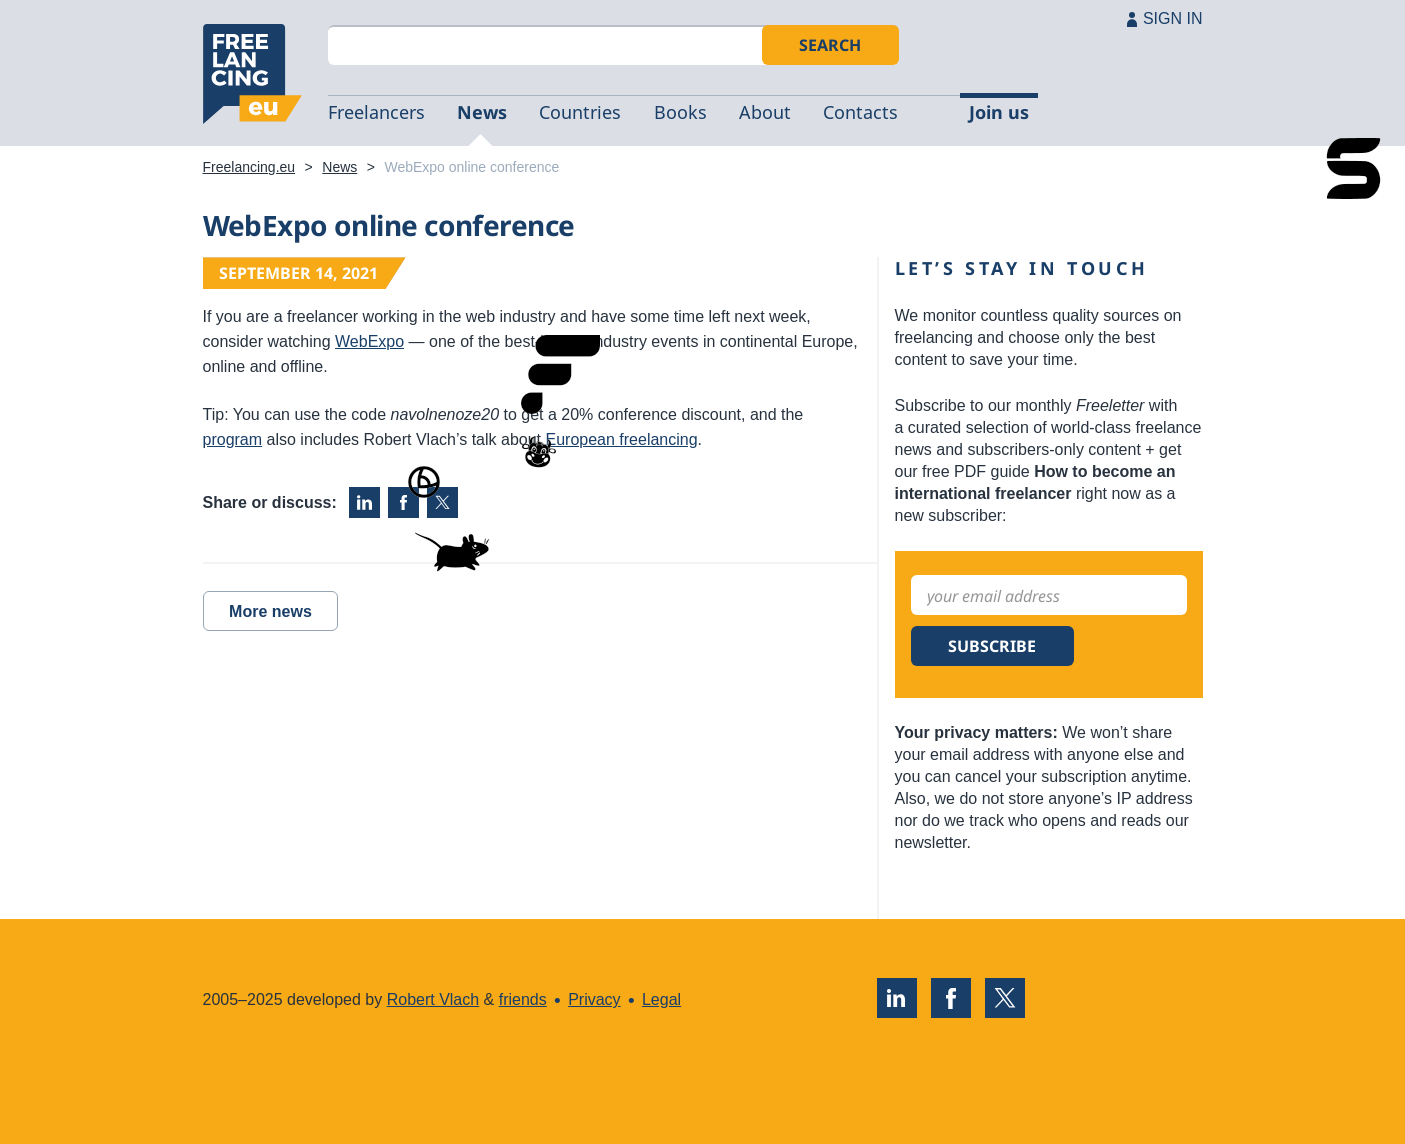 The image size is (1405, 1144). What do you see at coordinates (452, 552) in the screenshot?
I see `xfce desktop environment logo` at bounding box center [452, 552].